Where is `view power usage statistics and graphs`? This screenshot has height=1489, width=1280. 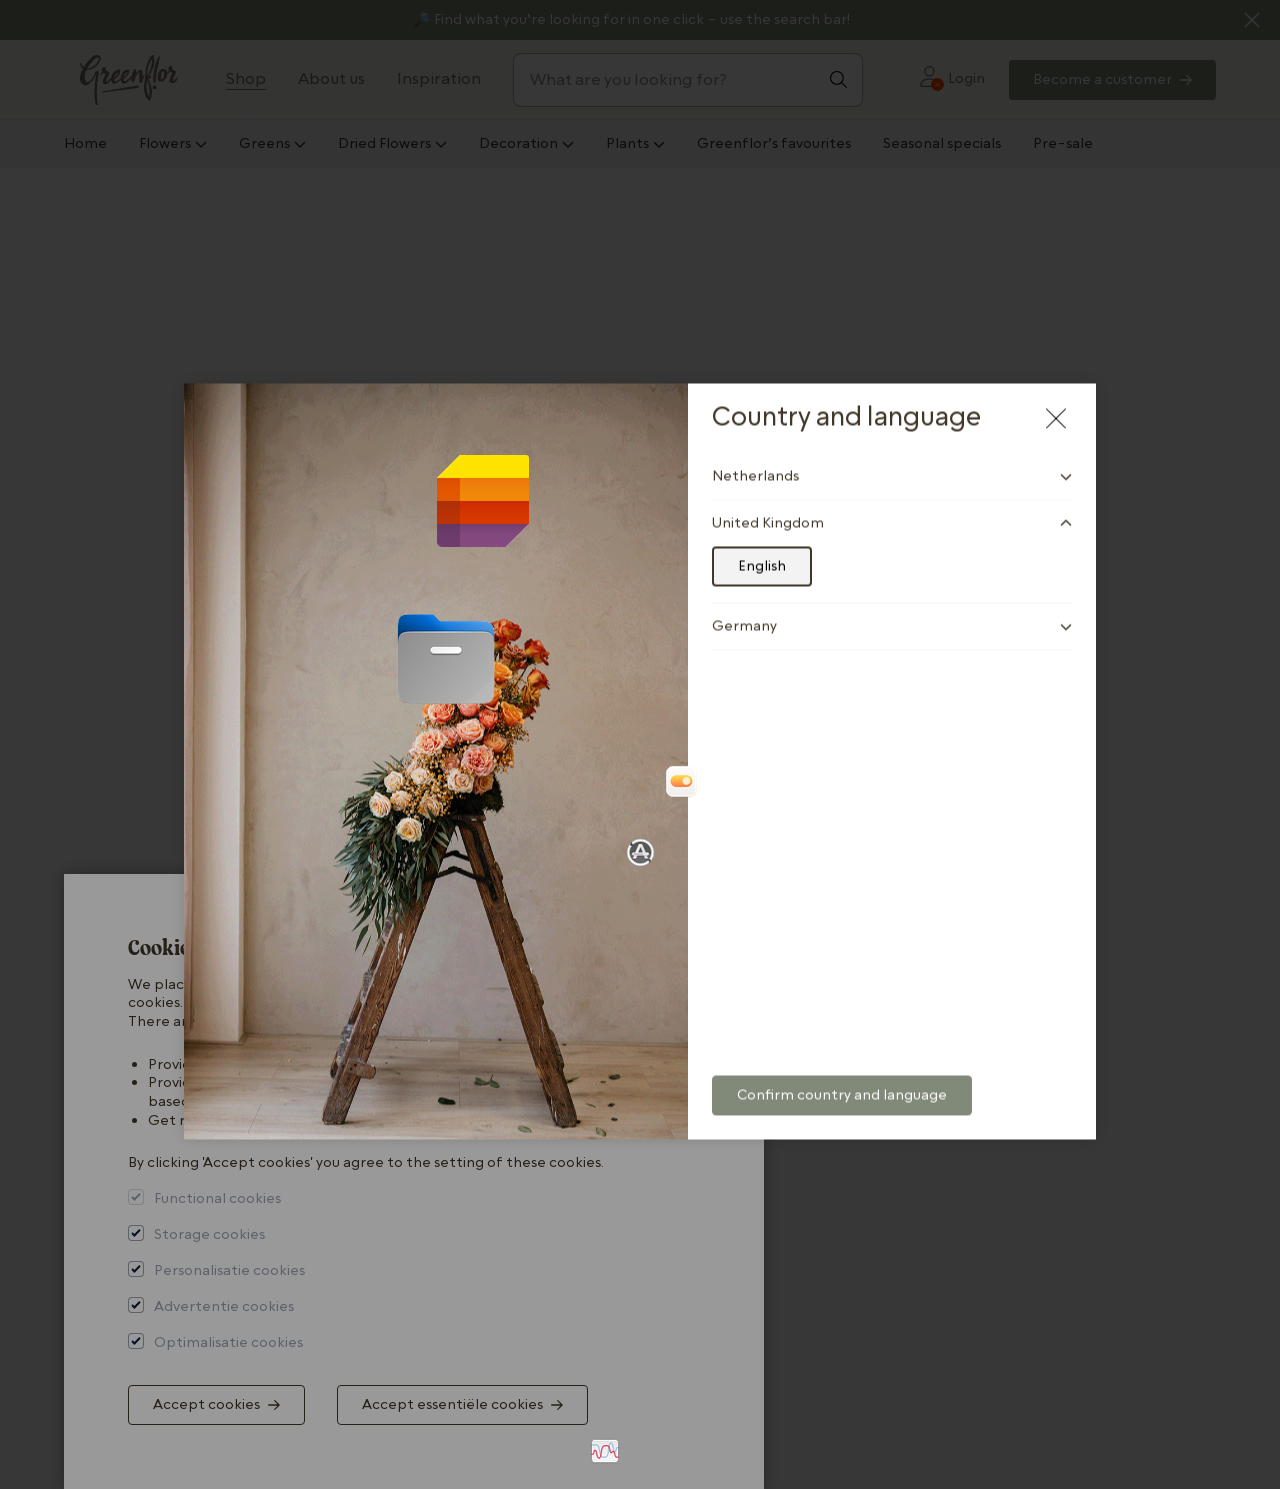
view power usage statistics and graphs is located at coordinates (605, 1451).